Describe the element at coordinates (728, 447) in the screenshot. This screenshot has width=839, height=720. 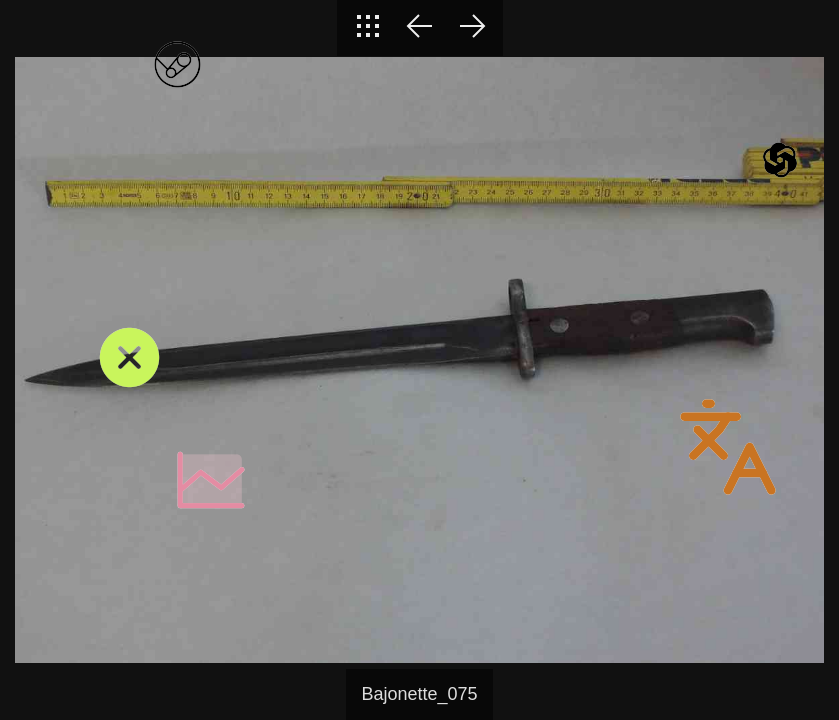
I see `change language settings` at that location.